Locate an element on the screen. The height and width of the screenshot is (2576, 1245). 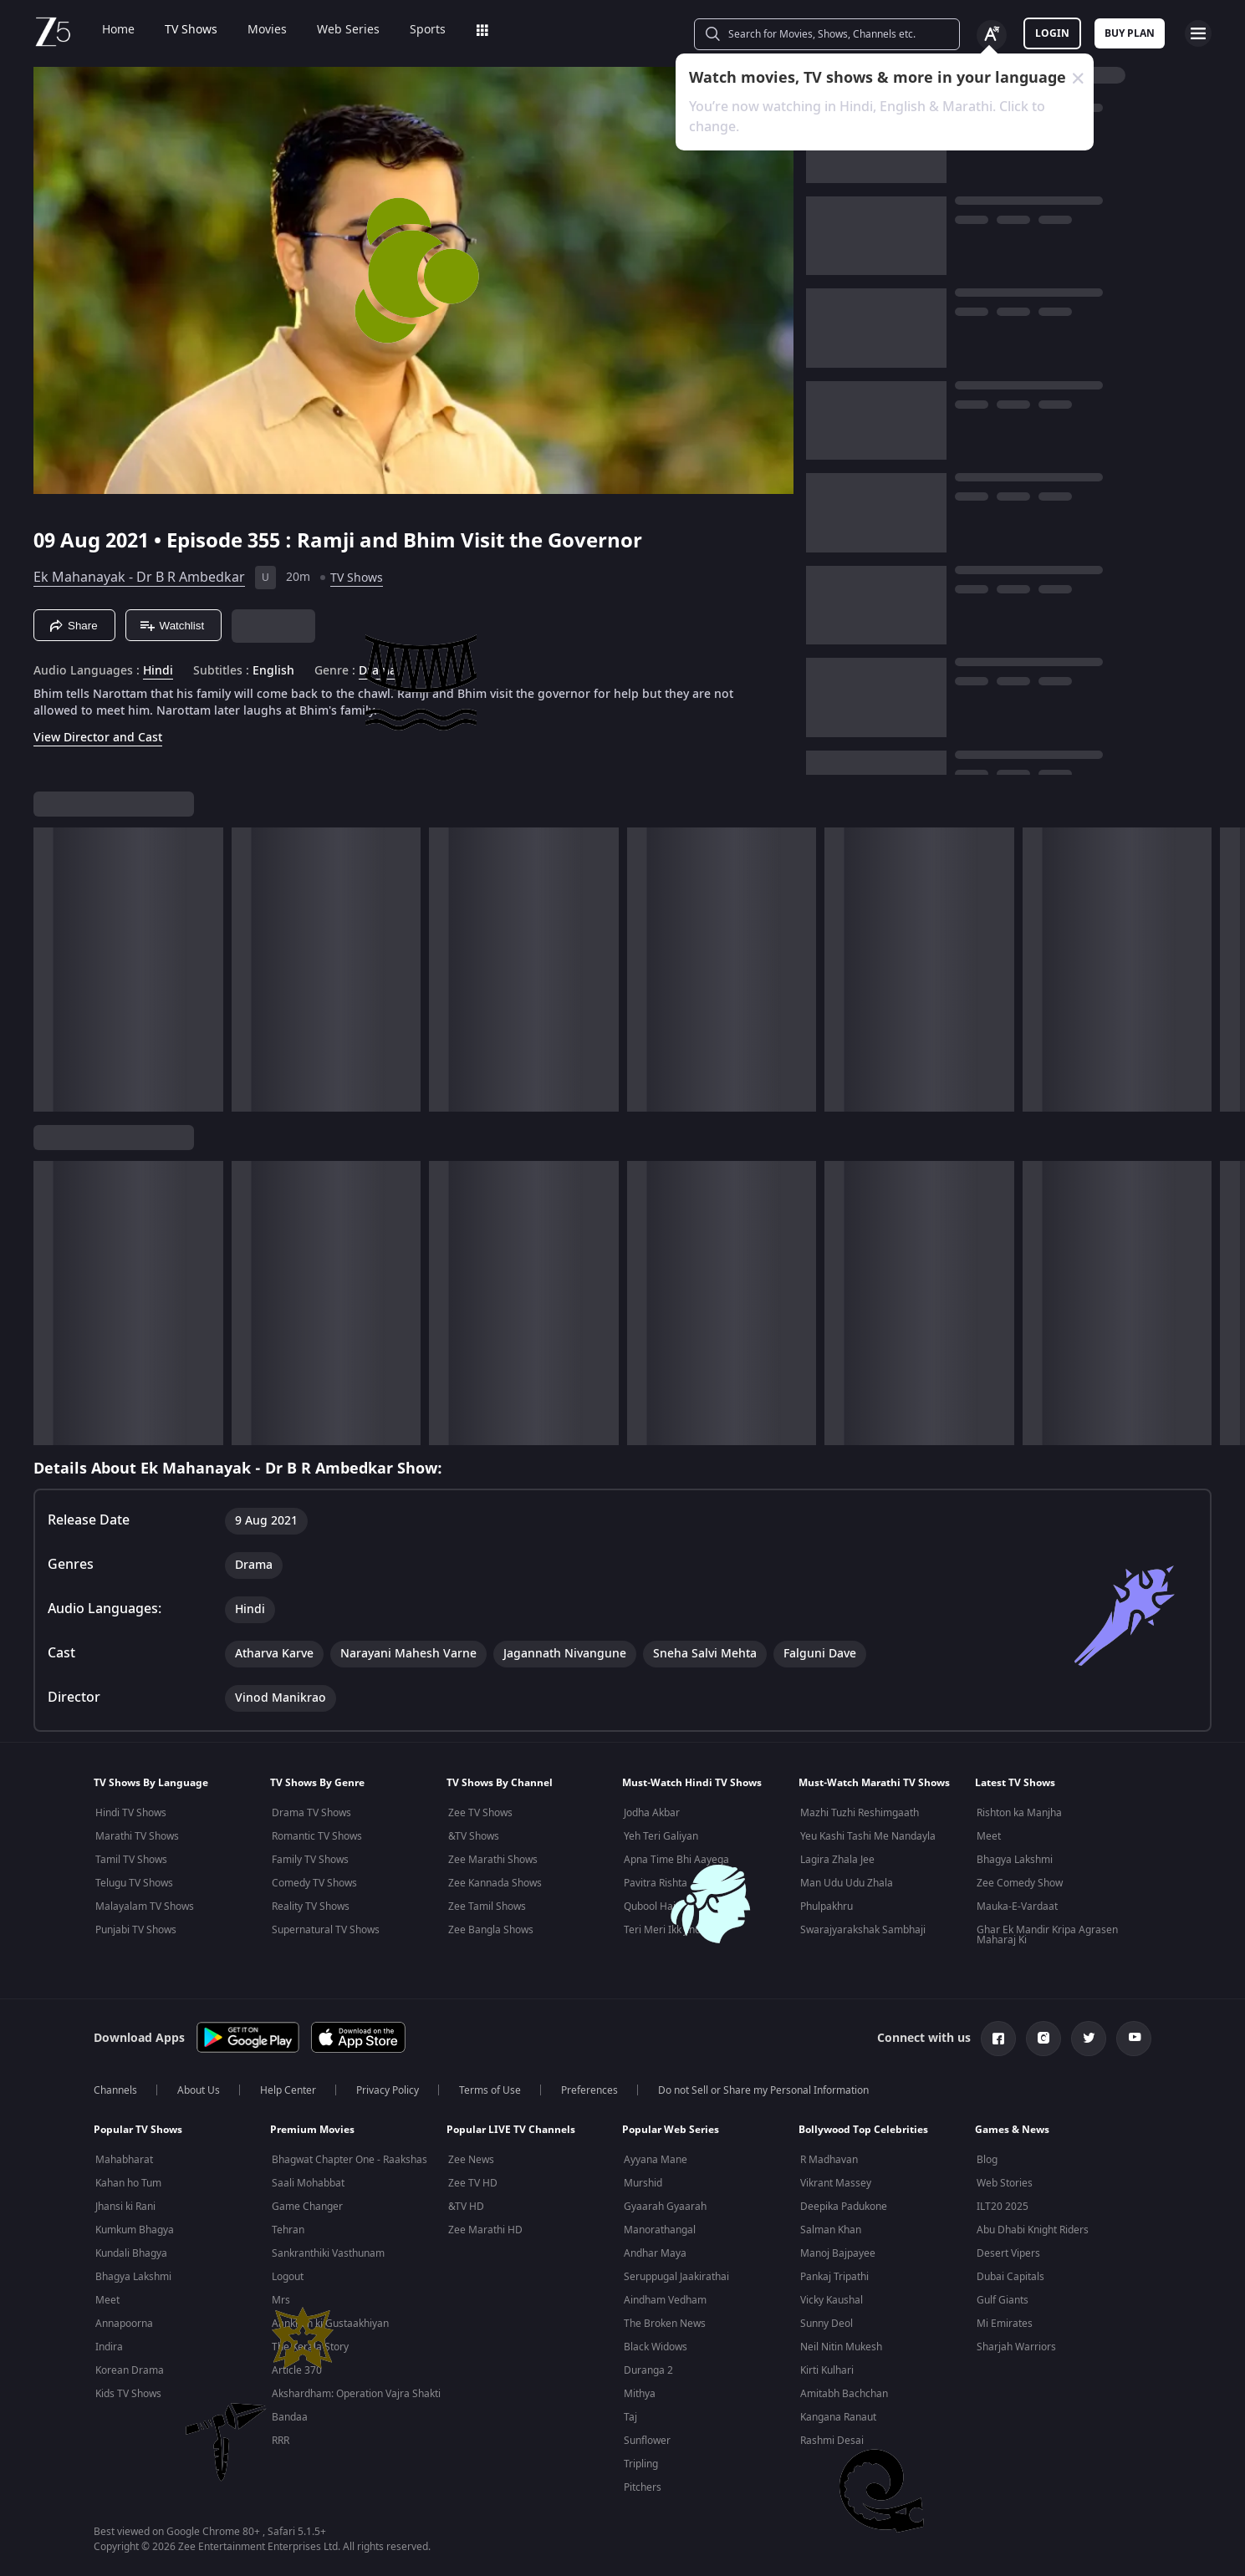
rope bridge obstacle or crossing point in a game is located at coordinates (421, 677).